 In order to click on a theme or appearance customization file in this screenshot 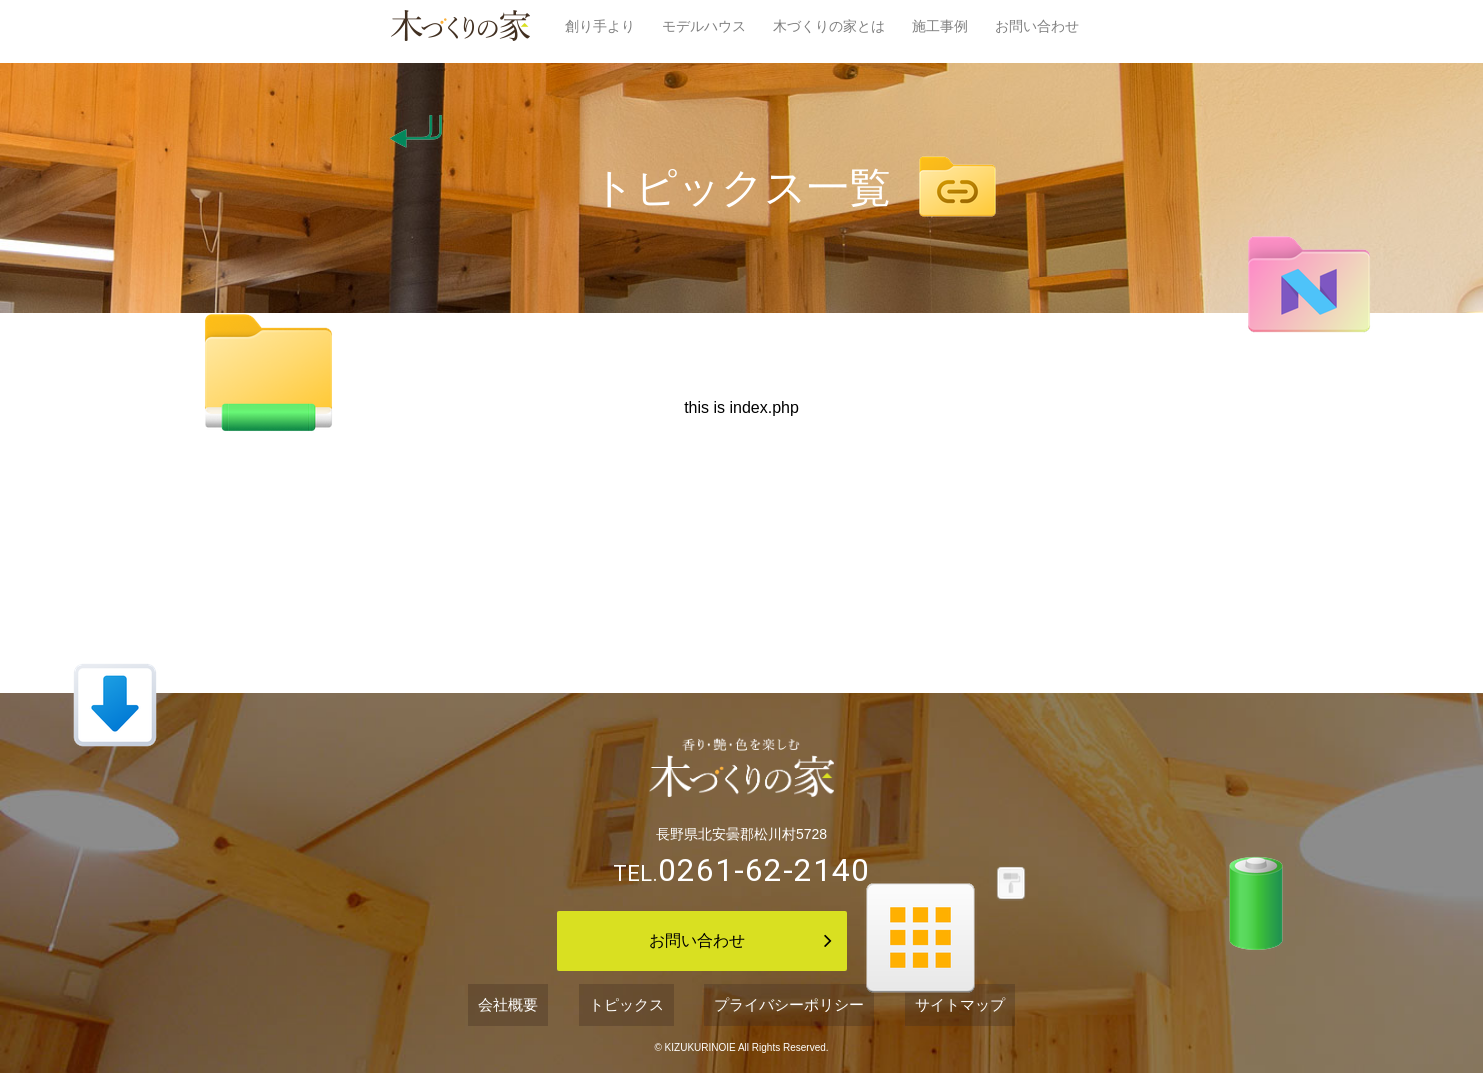, I will do `click(1011, 883)`.